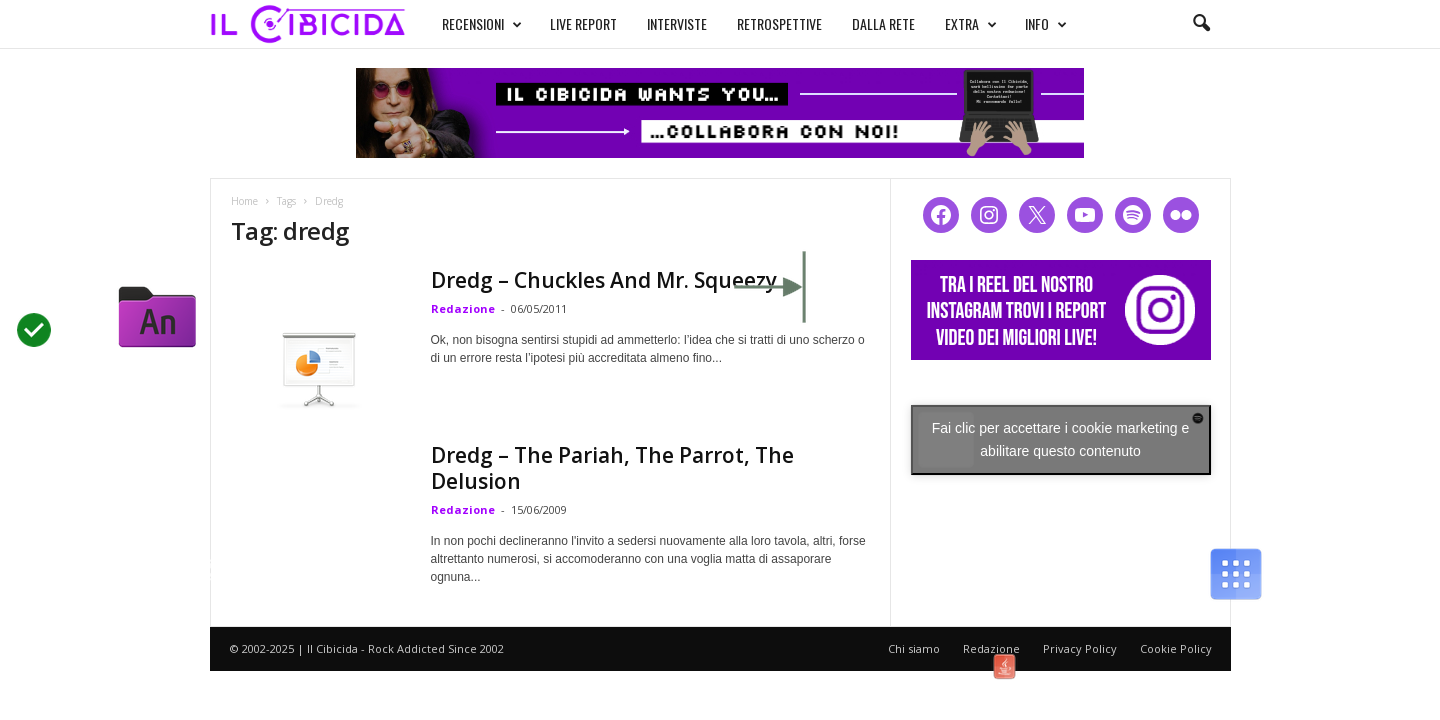 The height and width of the screenshot is (720, 1440). What do you see at coordinates (1236, 574) in the screenshot?
I see `view all applications` at bounding box center [1236, 574].